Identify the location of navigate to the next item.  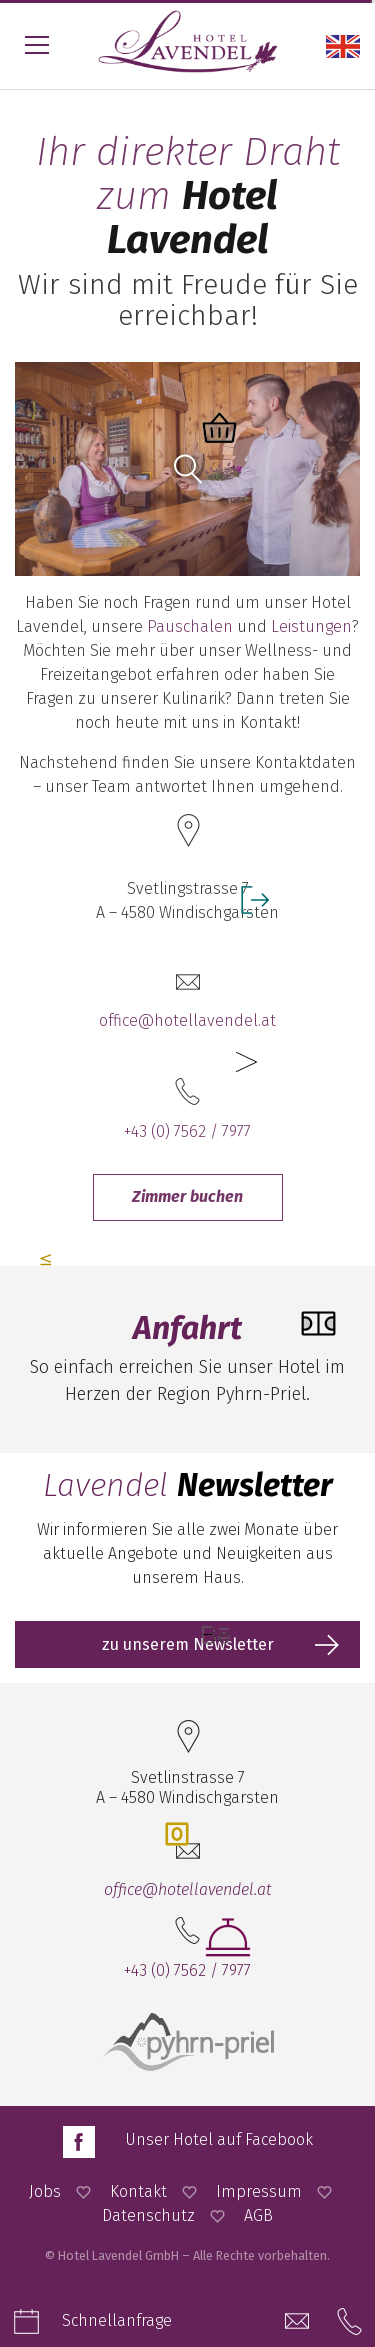
(245, 1062).